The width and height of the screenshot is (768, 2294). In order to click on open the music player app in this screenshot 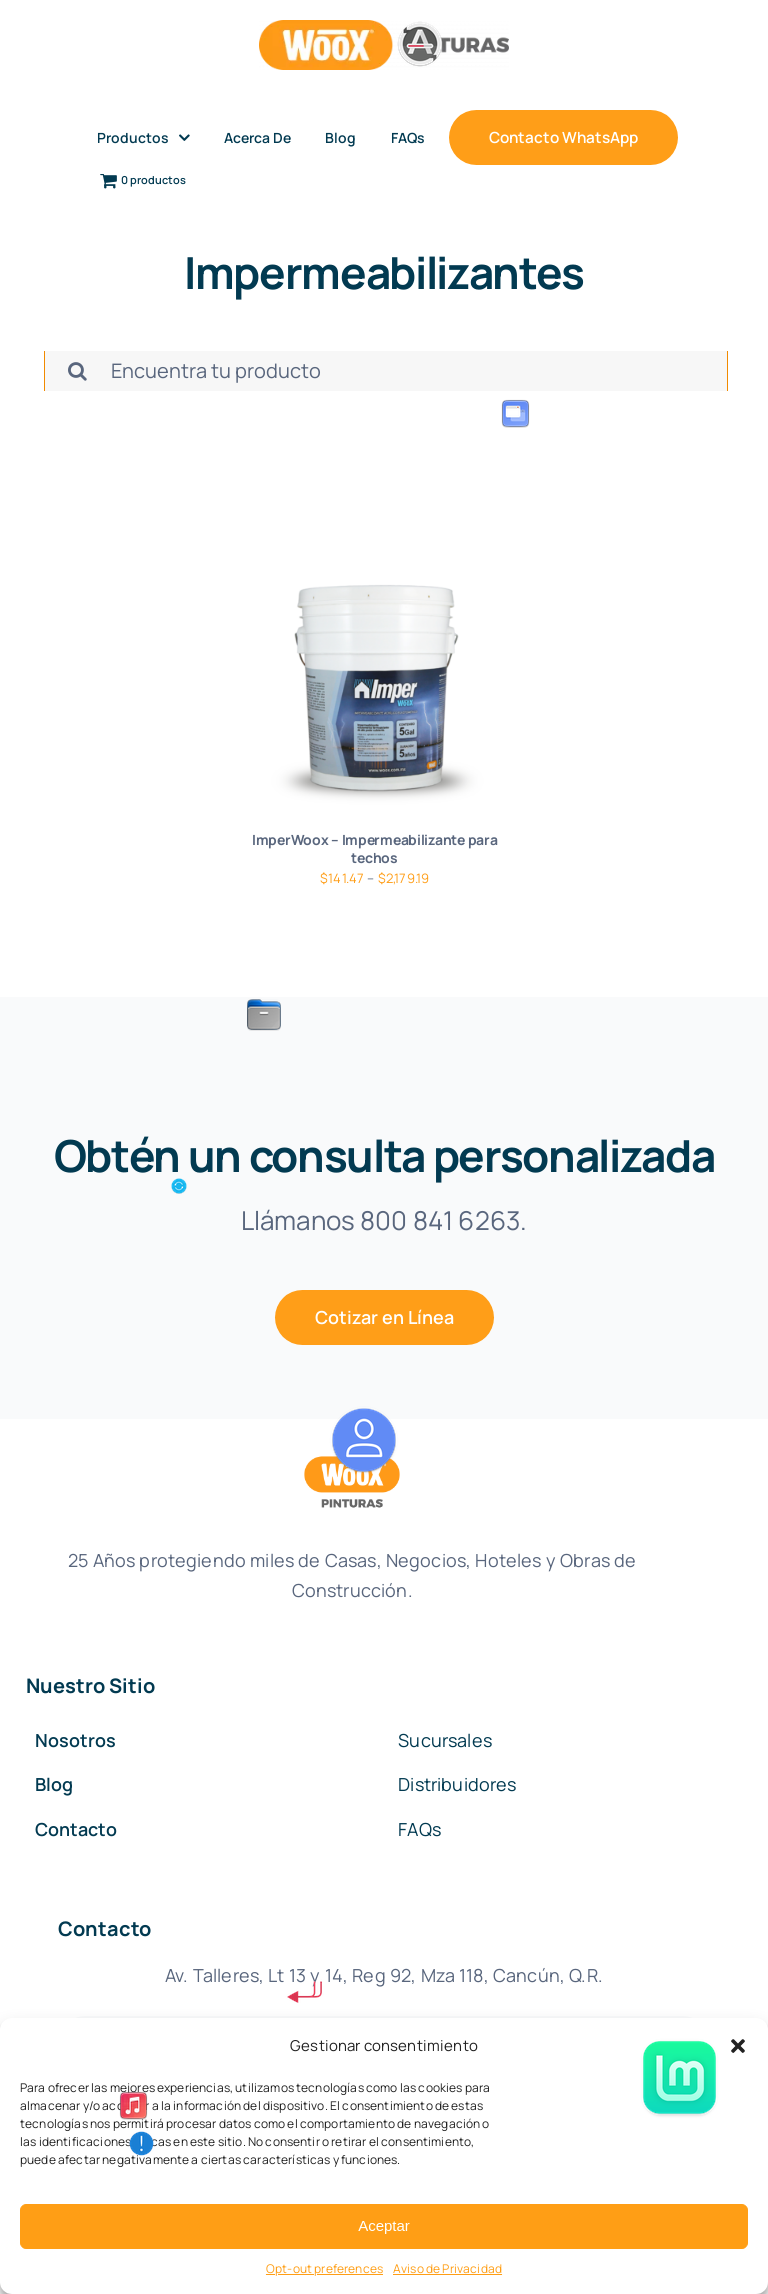, I will do `click(133, 2105)`.